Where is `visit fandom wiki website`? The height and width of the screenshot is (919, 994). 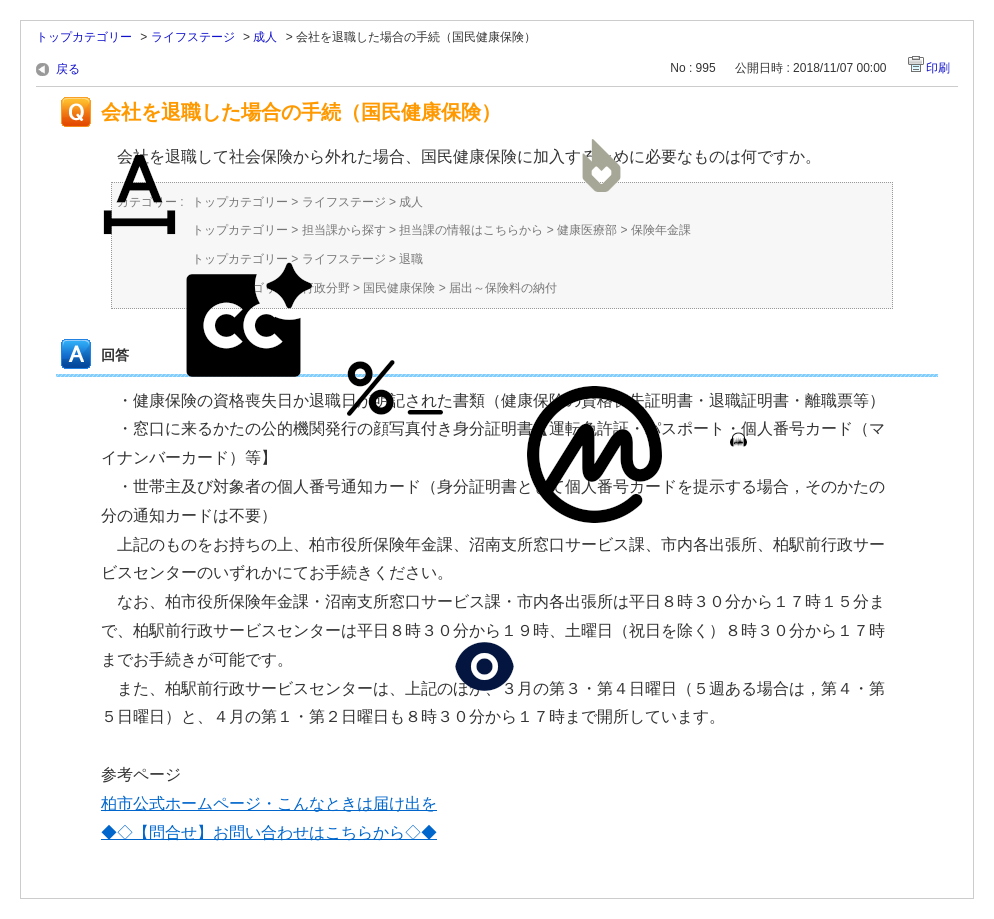 visit fandom wiki website is located at coordinates (601, 165).